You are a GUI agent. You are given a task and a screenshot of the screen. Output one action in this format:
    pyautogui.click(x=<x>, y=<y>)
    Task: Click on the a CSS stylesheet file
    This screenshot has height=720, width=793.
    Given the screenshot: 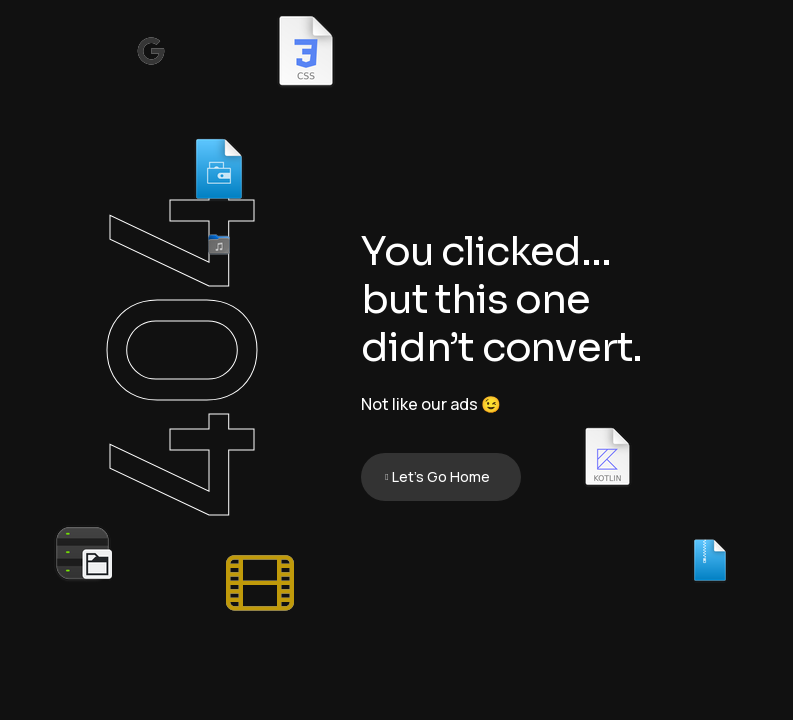 What is the action you would take?
    pyautogui.click(x=306, y=52)
    